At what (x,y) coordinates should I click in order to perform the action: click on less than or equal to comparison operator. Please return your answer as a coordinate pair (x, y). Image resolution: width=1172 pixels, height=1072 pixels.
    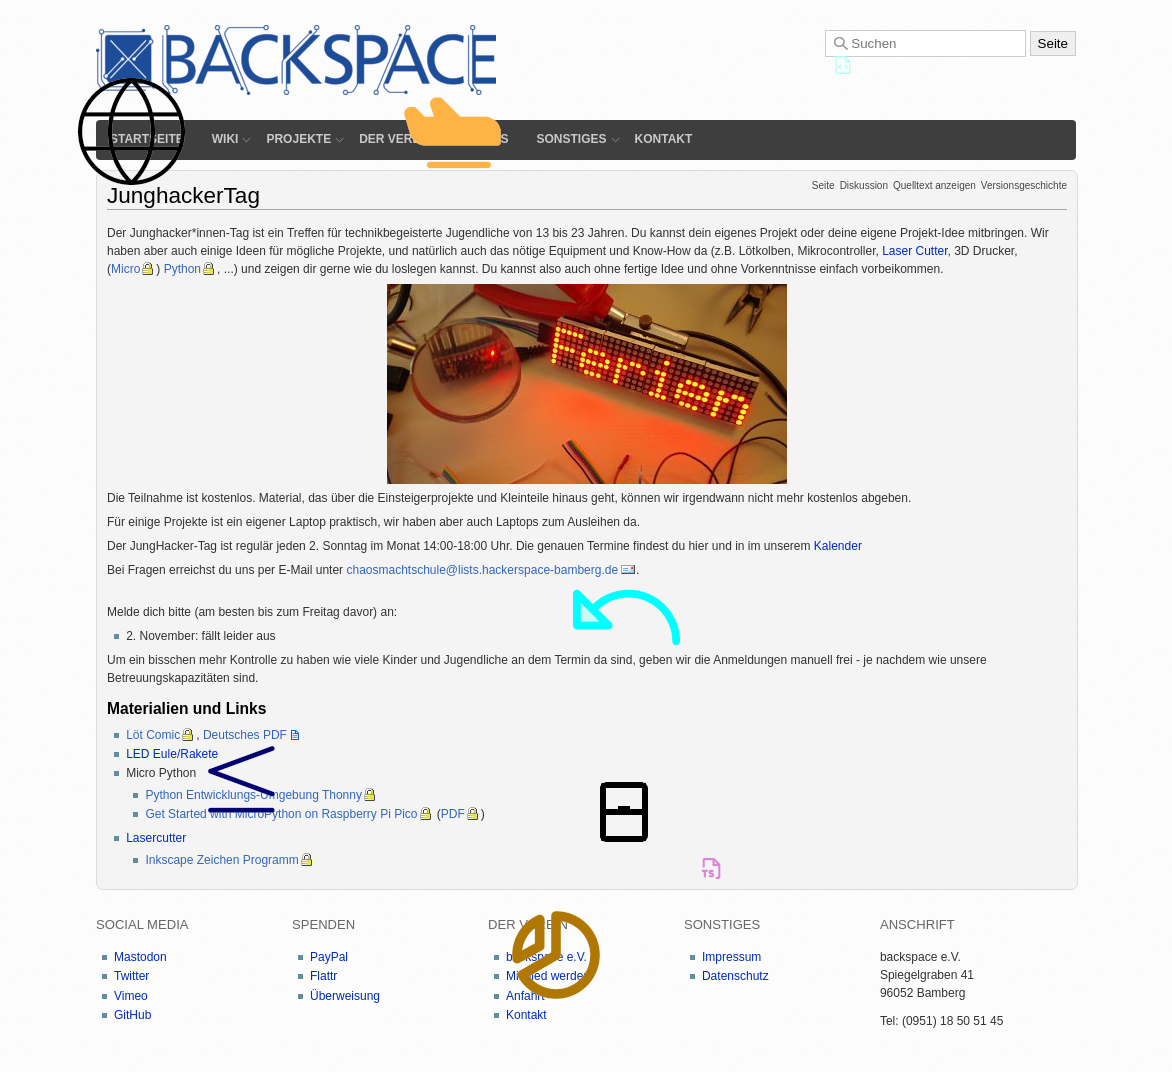
    Looking at the image, I should click on (243, 781).